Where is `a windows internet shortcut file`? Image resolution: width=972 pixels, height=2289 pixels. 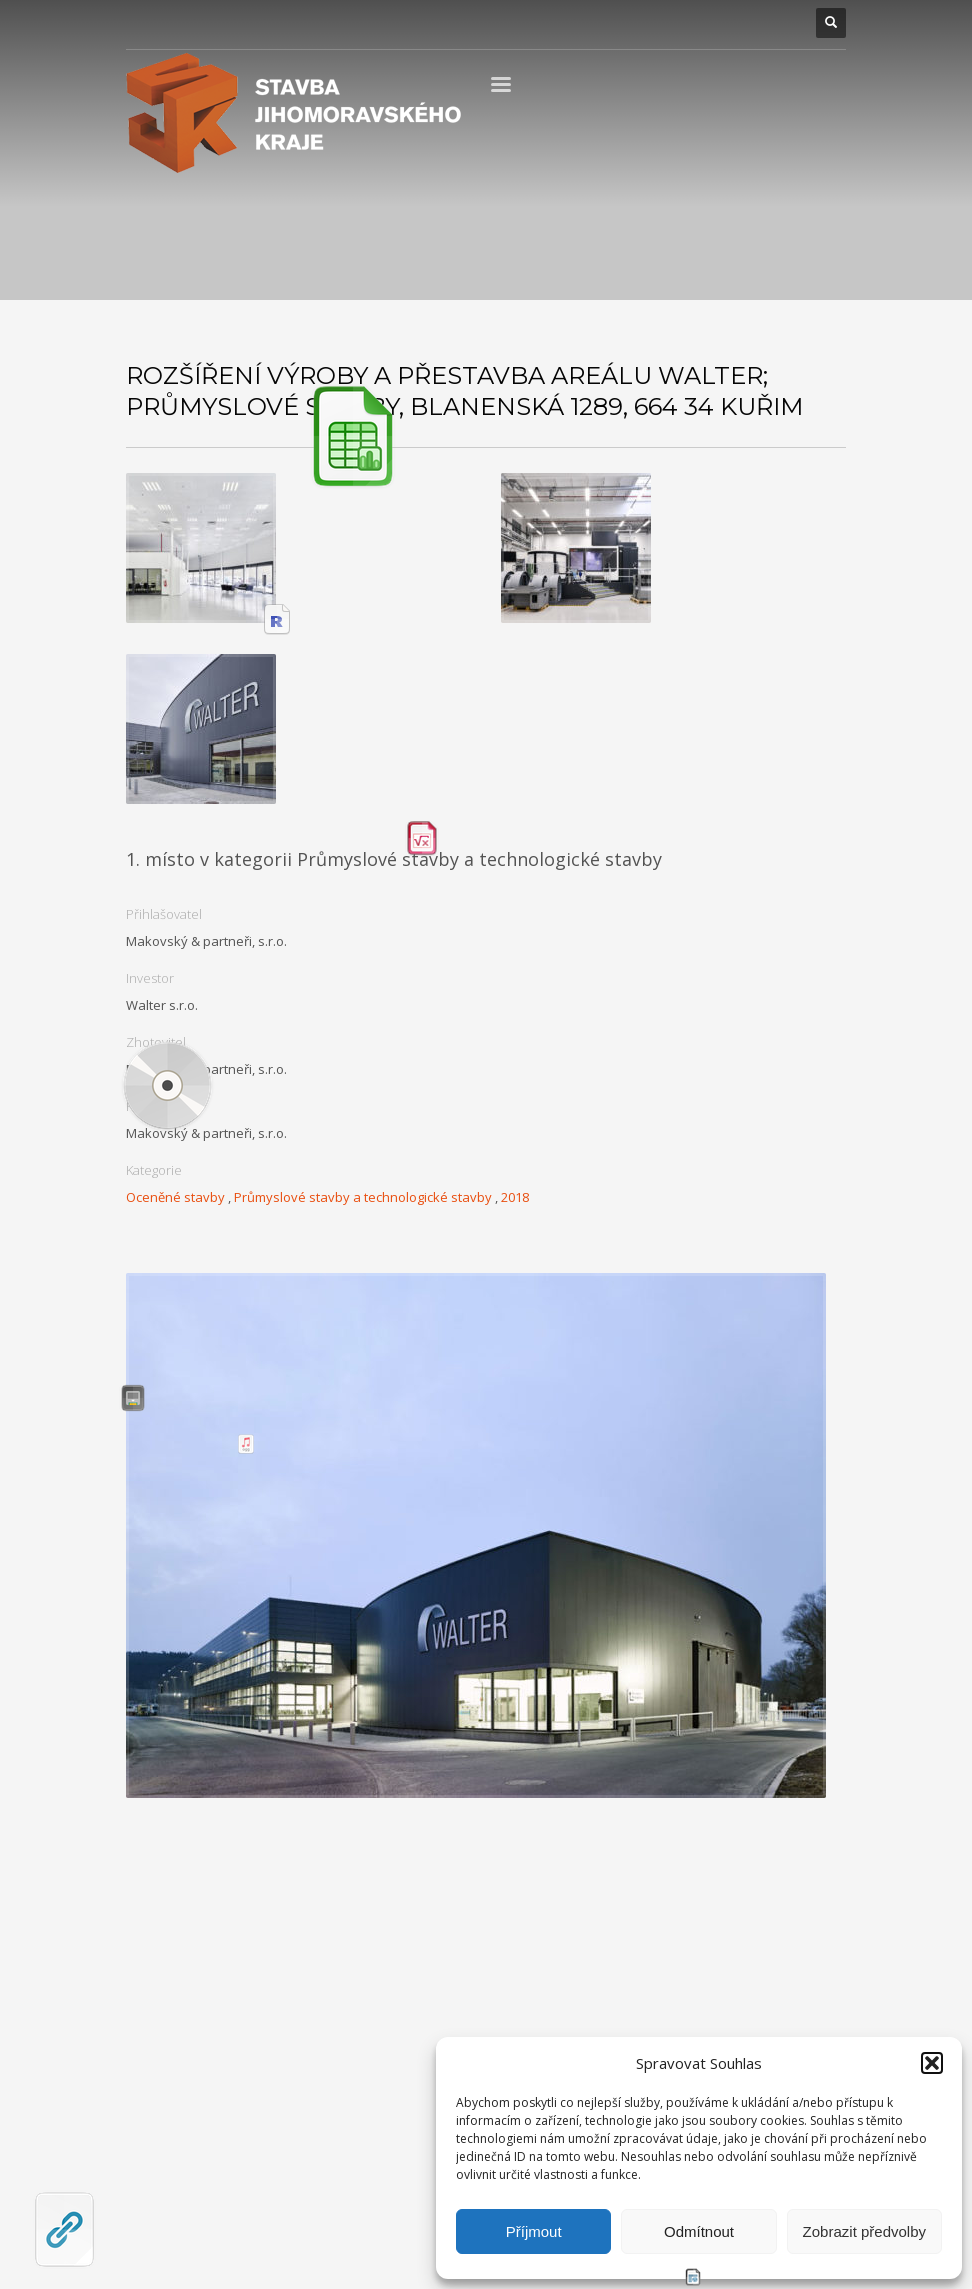 a windows internet shortcut file is located at coordinates (64, 2229).